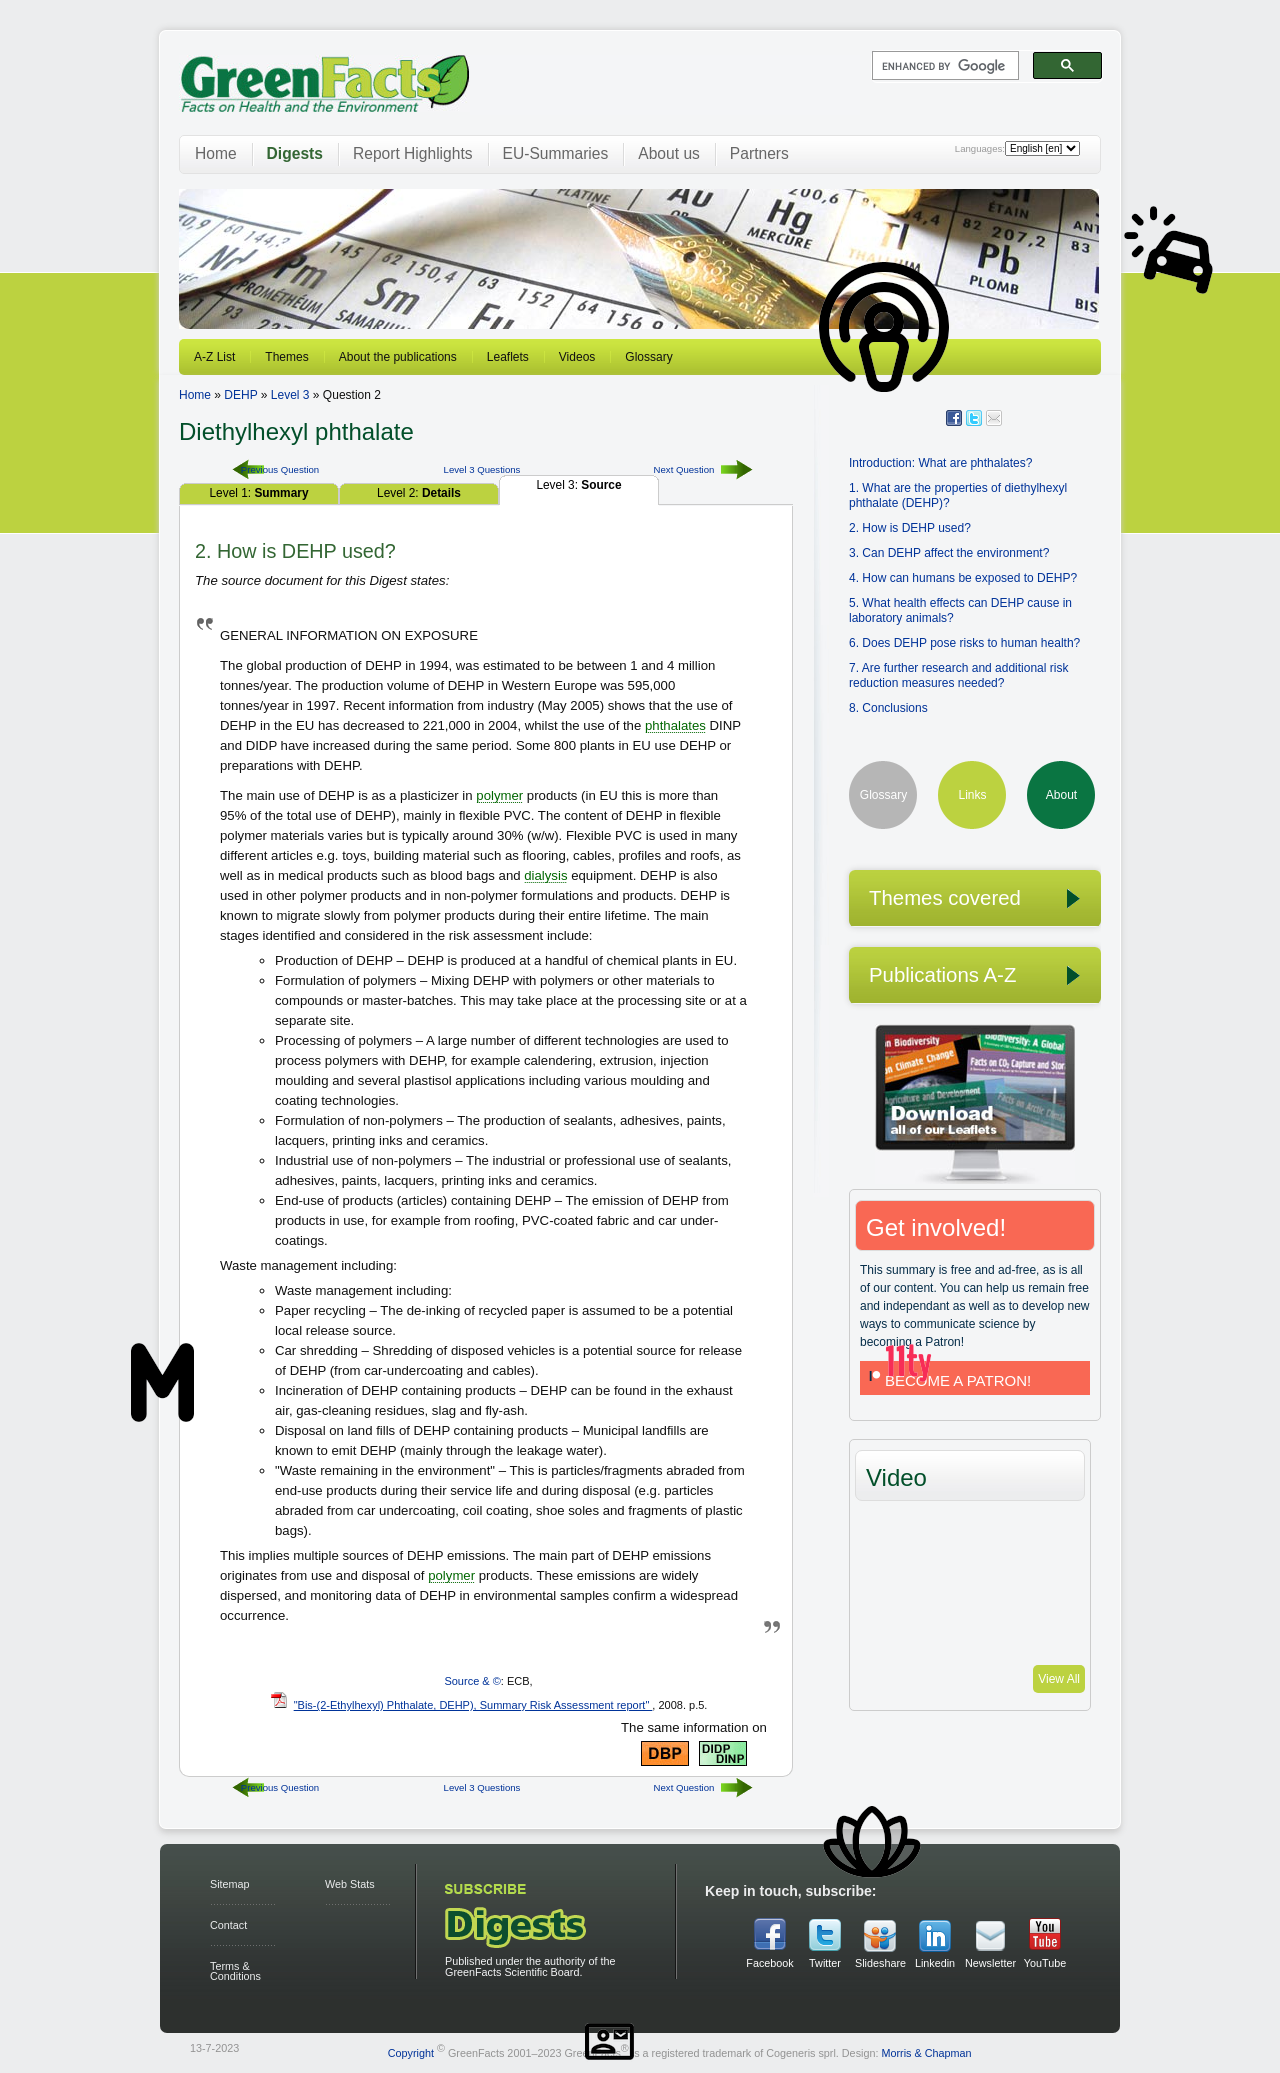  What do you see at coordinates (908, 1360) in the screenshot?
I see `11ty (Eleventy) static site generator logo` at bounding box center [908, 1360].